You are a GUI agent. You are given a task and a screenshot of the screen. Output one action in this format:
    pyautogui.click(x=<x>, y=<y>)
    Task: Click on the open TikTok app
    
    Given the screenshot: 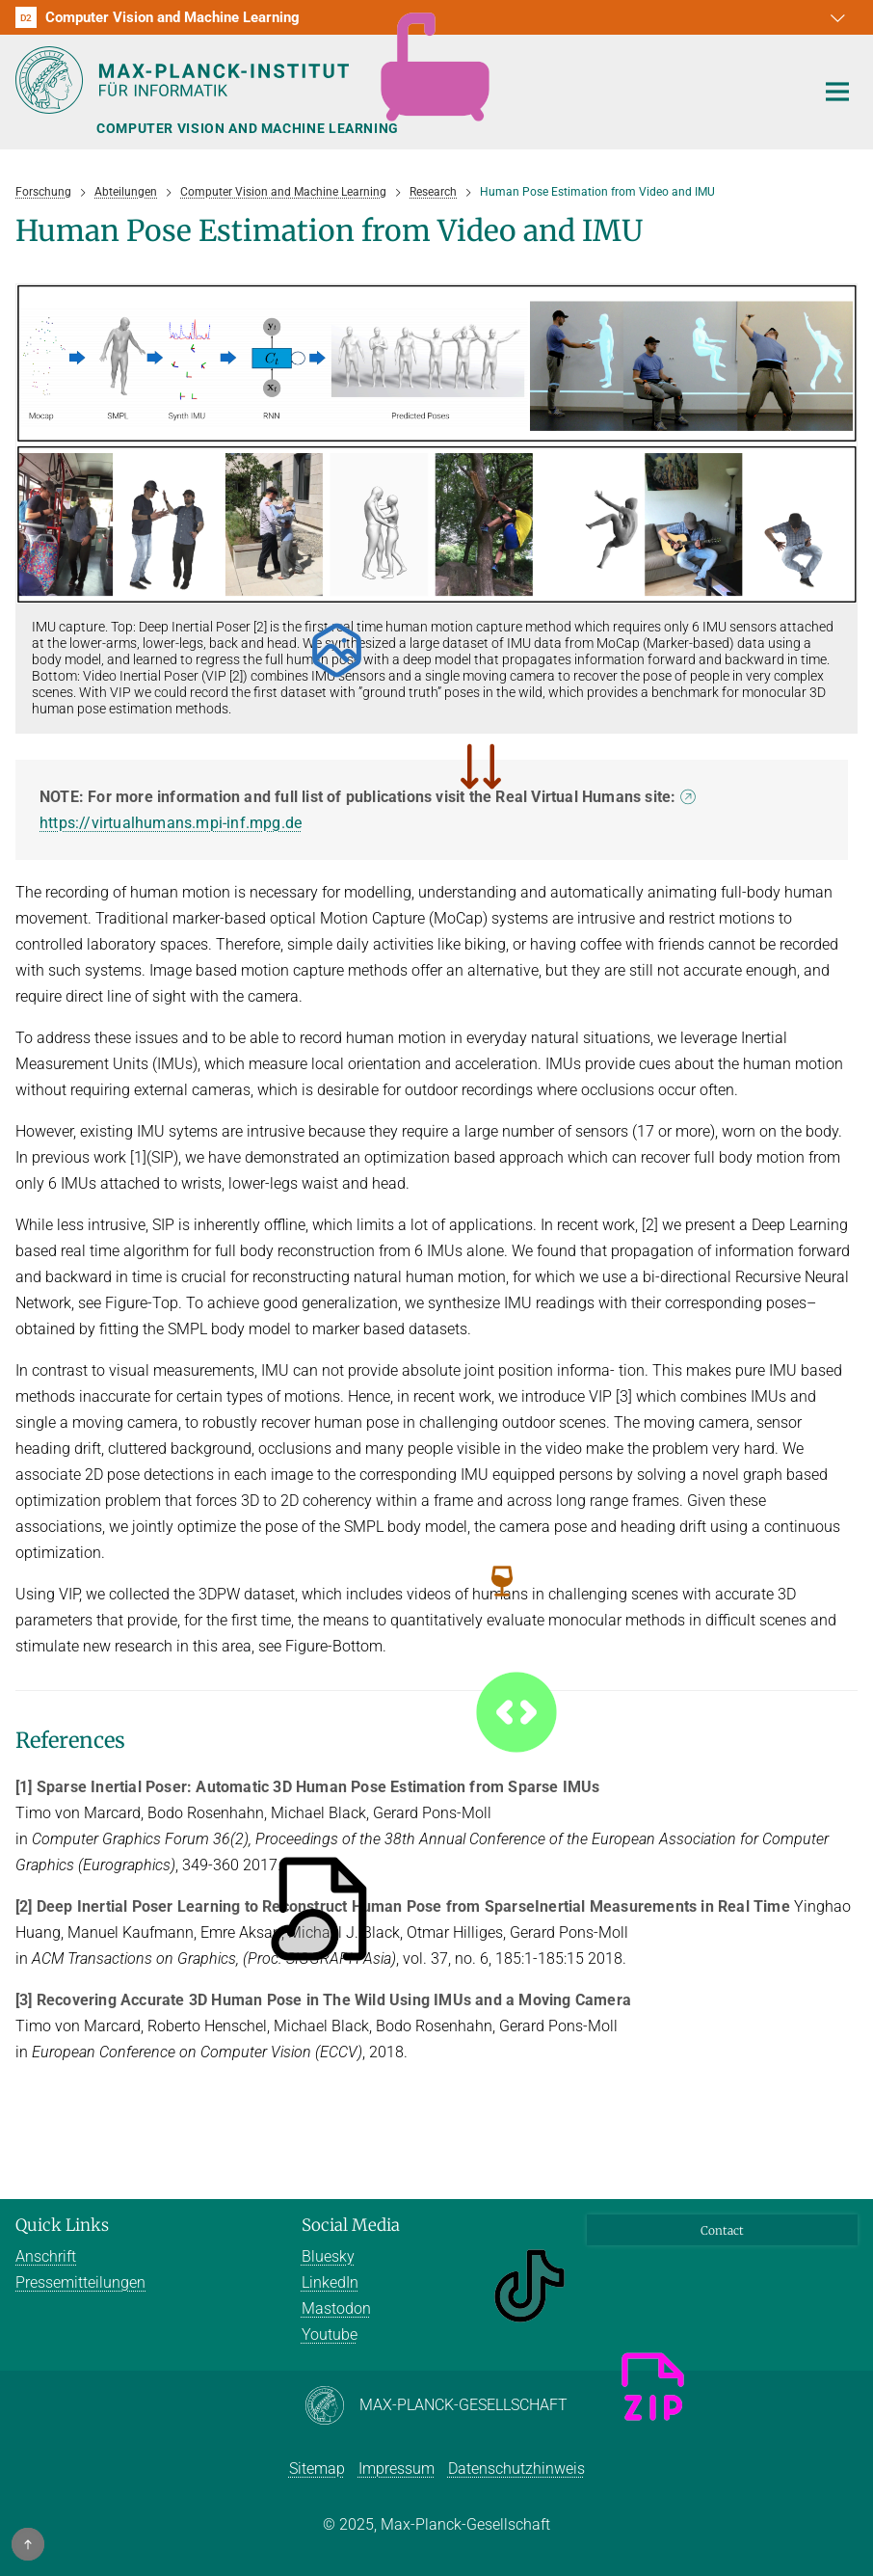 What is the action you would take?
    pyautogui.click(x=529, y=2287)
    